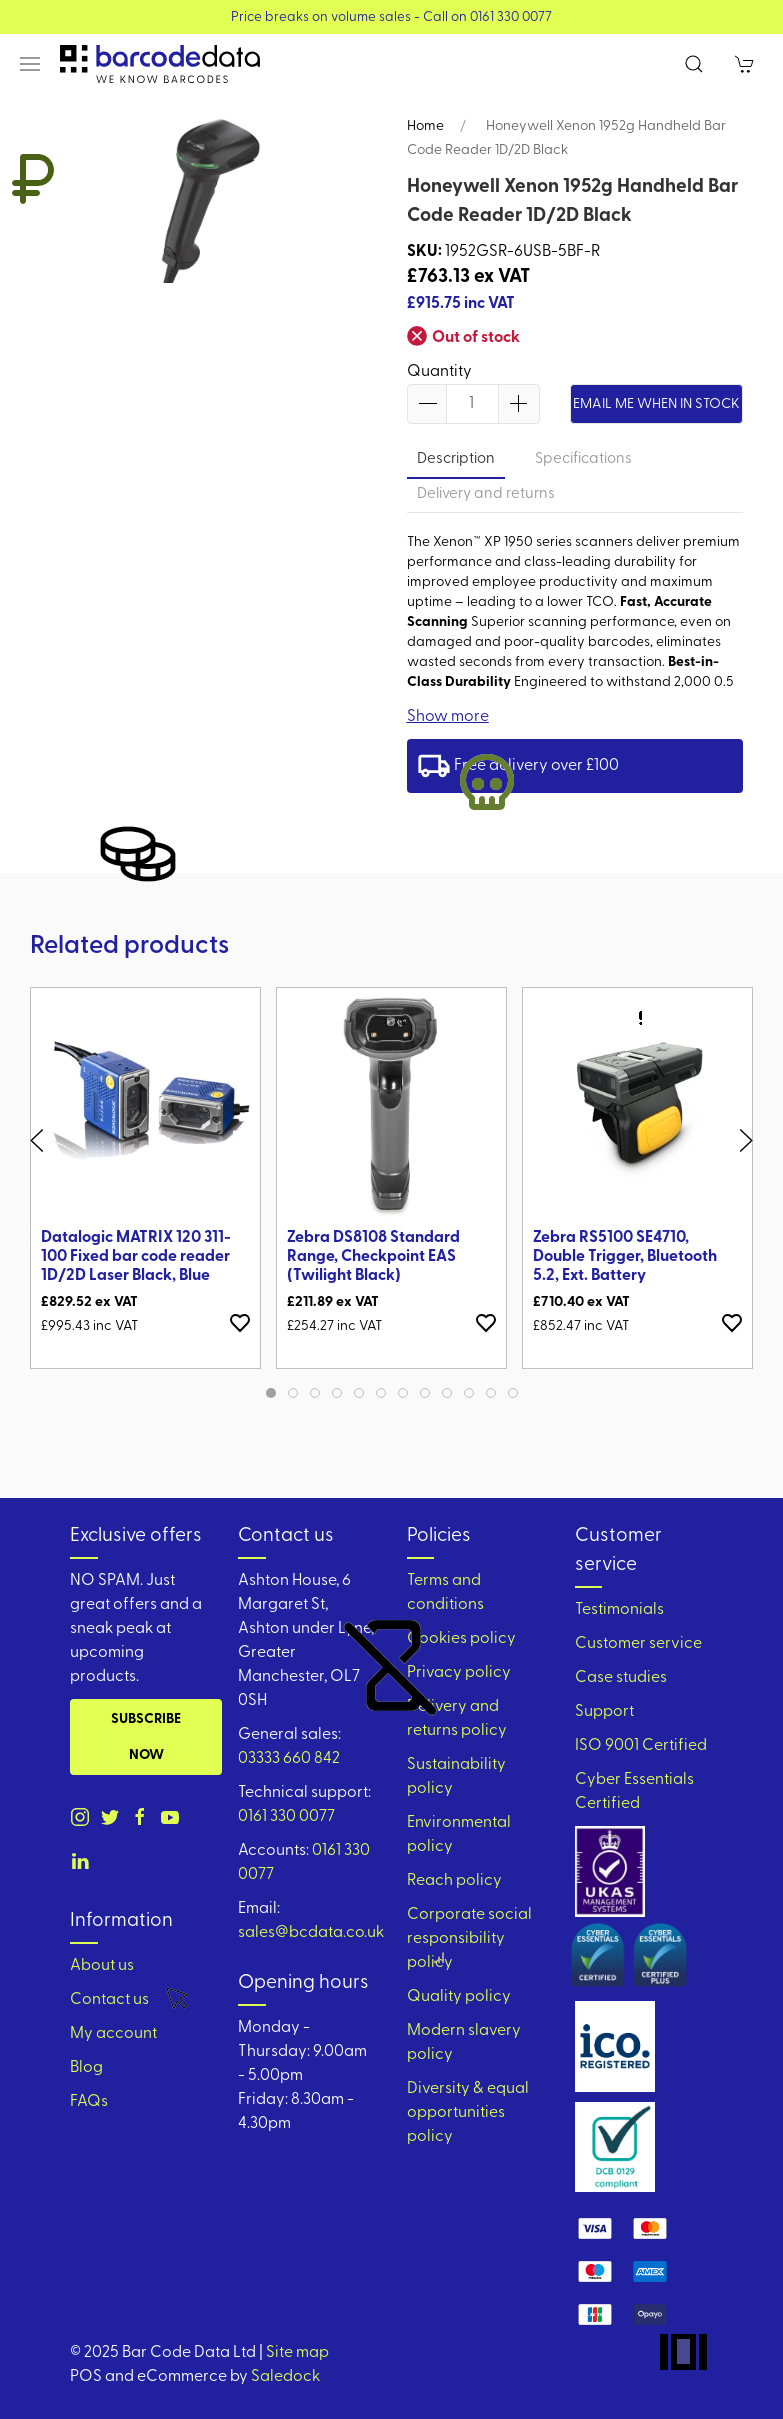 This screenshot has width=783, height=2419. What do you see at coordinates (682, 2353) in the screenshot?
I see `switch to array or column view layout` at bounding box center [682, 2353].